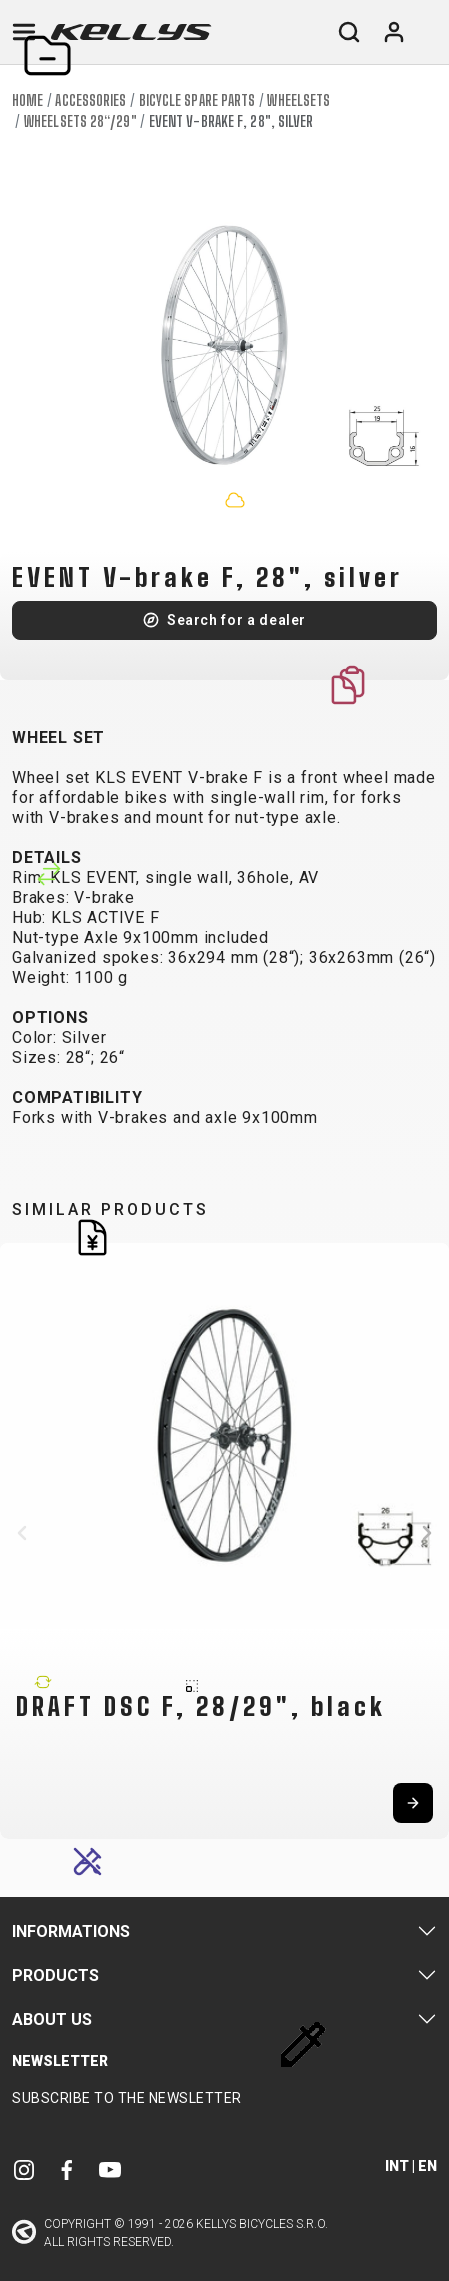 The height and width of the screenshot is (2281, 449). What do you see at coordinates (235, 500) in the screenshot?
I see `access cloud storage` at bounding box center [235, 500].